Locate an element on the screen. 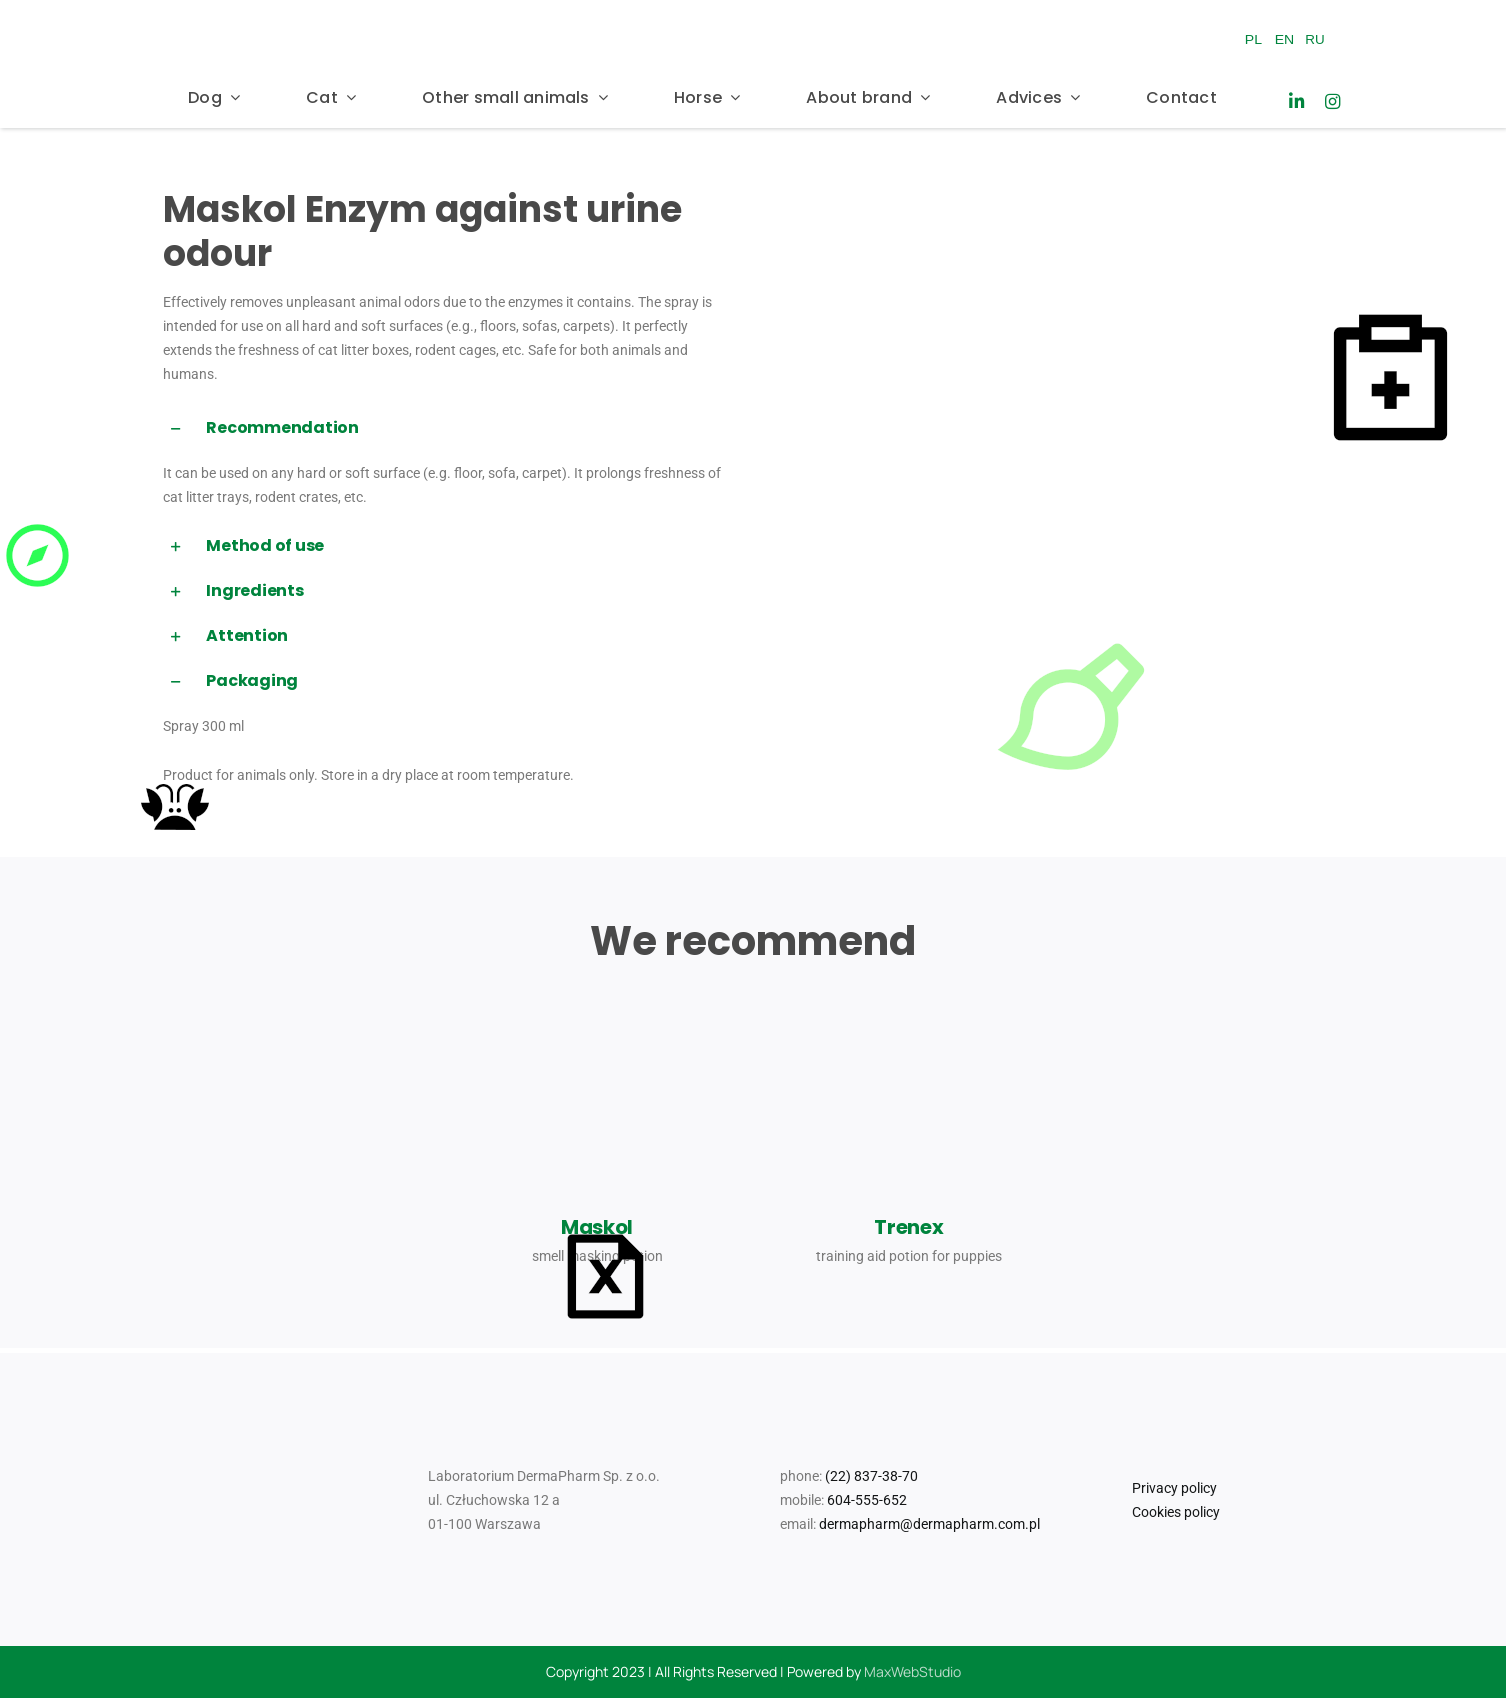 This screenshot has height=1698, width=1506. view medical records or health dossier is located at coordinates (1390, 377).